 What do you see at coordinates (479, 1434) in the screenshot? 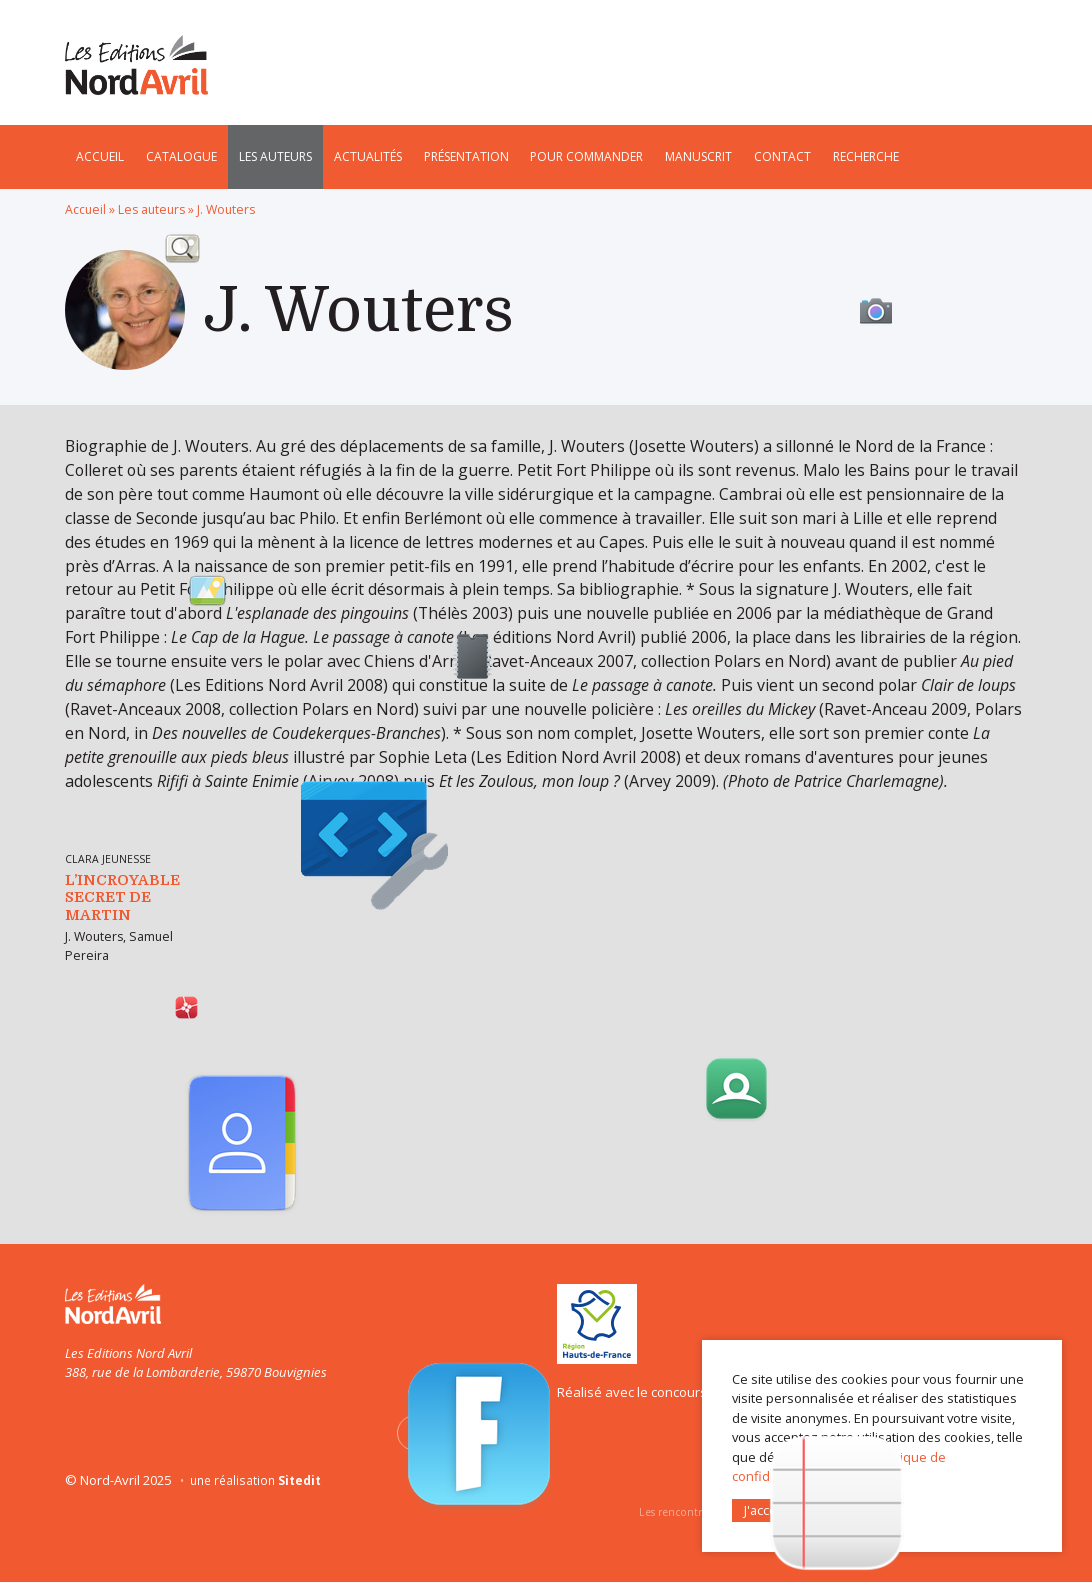
I see `launch Fortnite game` at bounding box center [479, 1434].